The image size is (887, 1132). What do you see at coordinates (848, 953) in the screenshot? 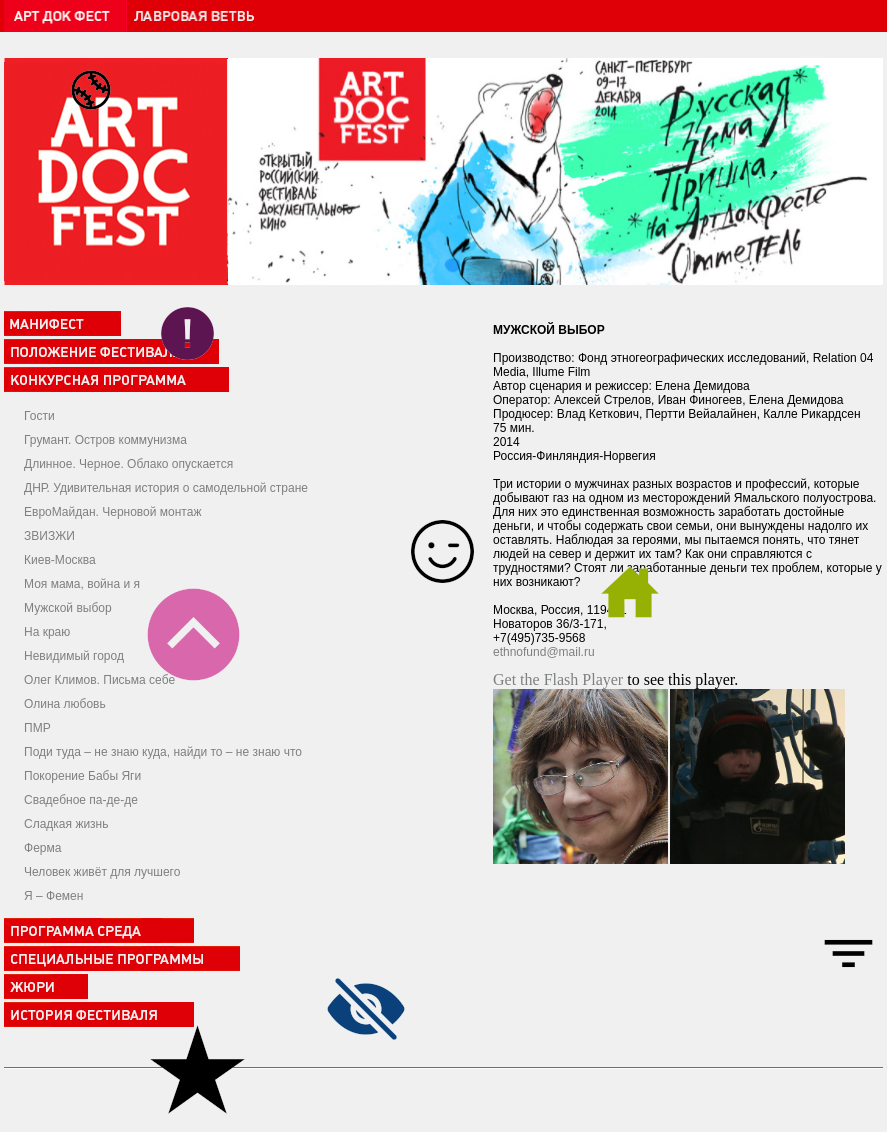
I see `filter list or search results` at bounding box center [848, 953].